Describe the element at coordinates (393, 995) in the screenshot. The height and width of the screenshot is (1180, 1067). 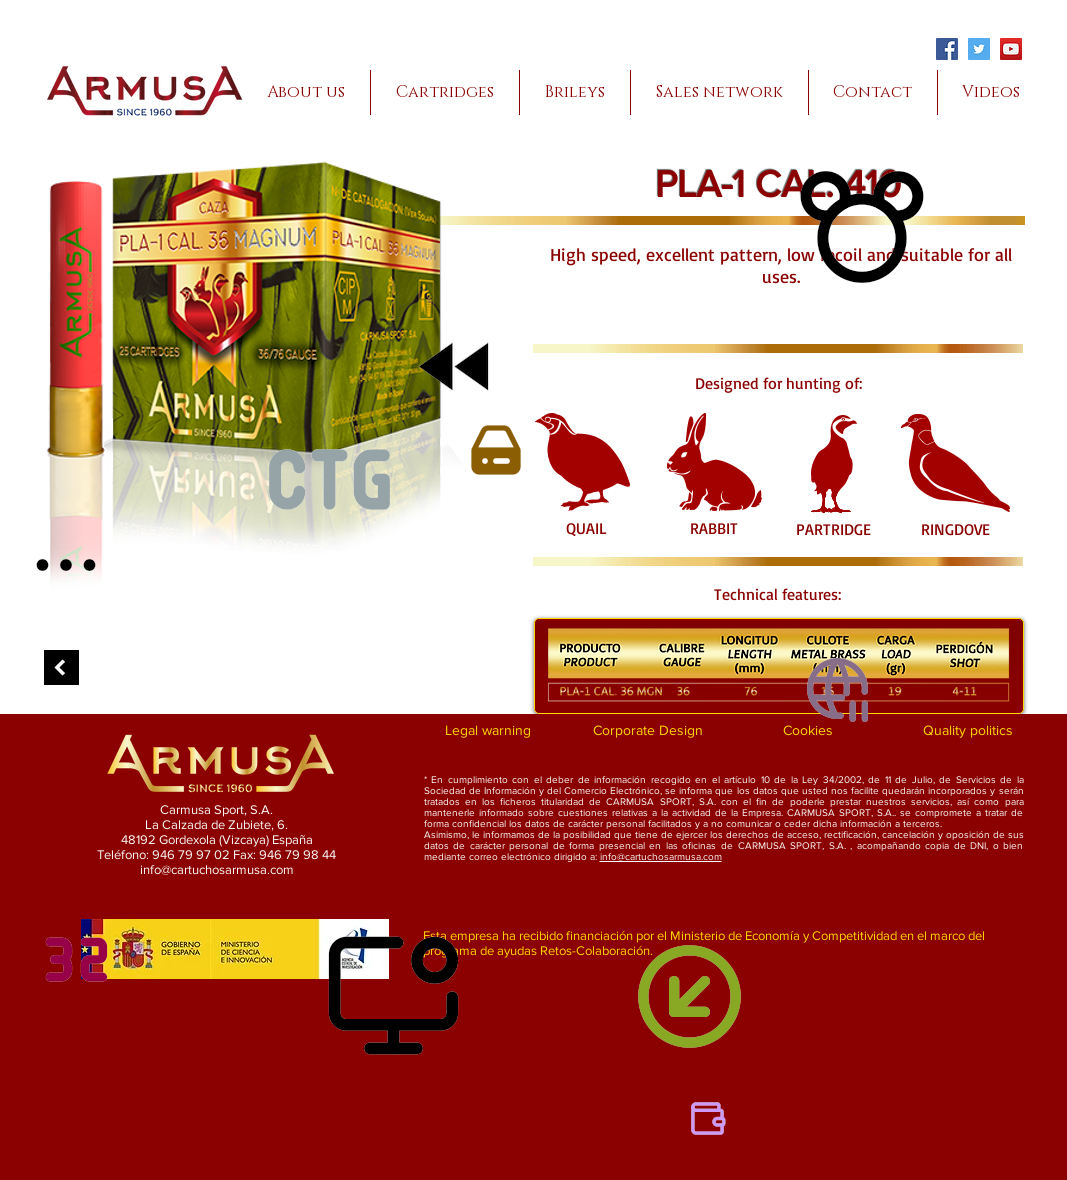
I see `indicates active screen recording or broadcast` at that location.